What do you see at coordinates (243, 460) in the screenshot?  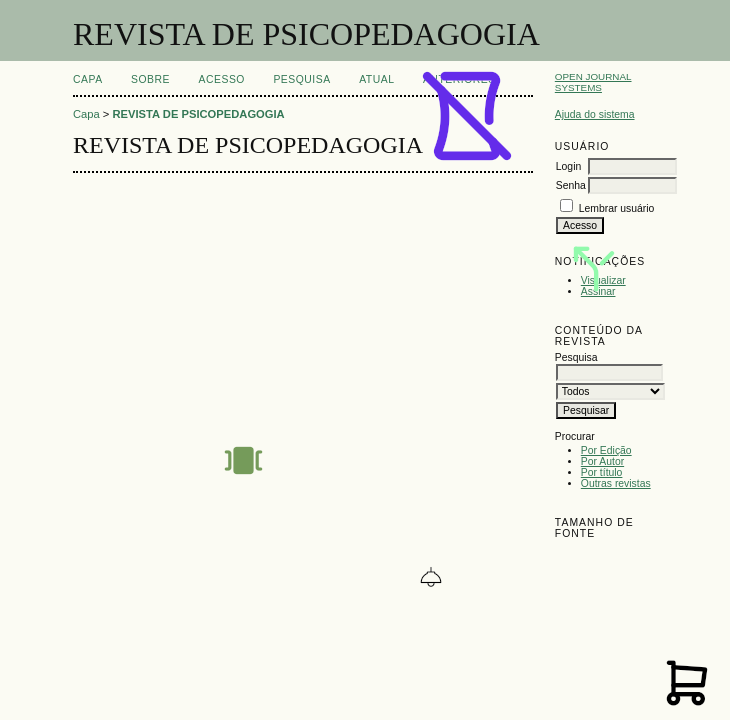 I see `scroll horizontally through content cards` at bounding box center [243, 460].